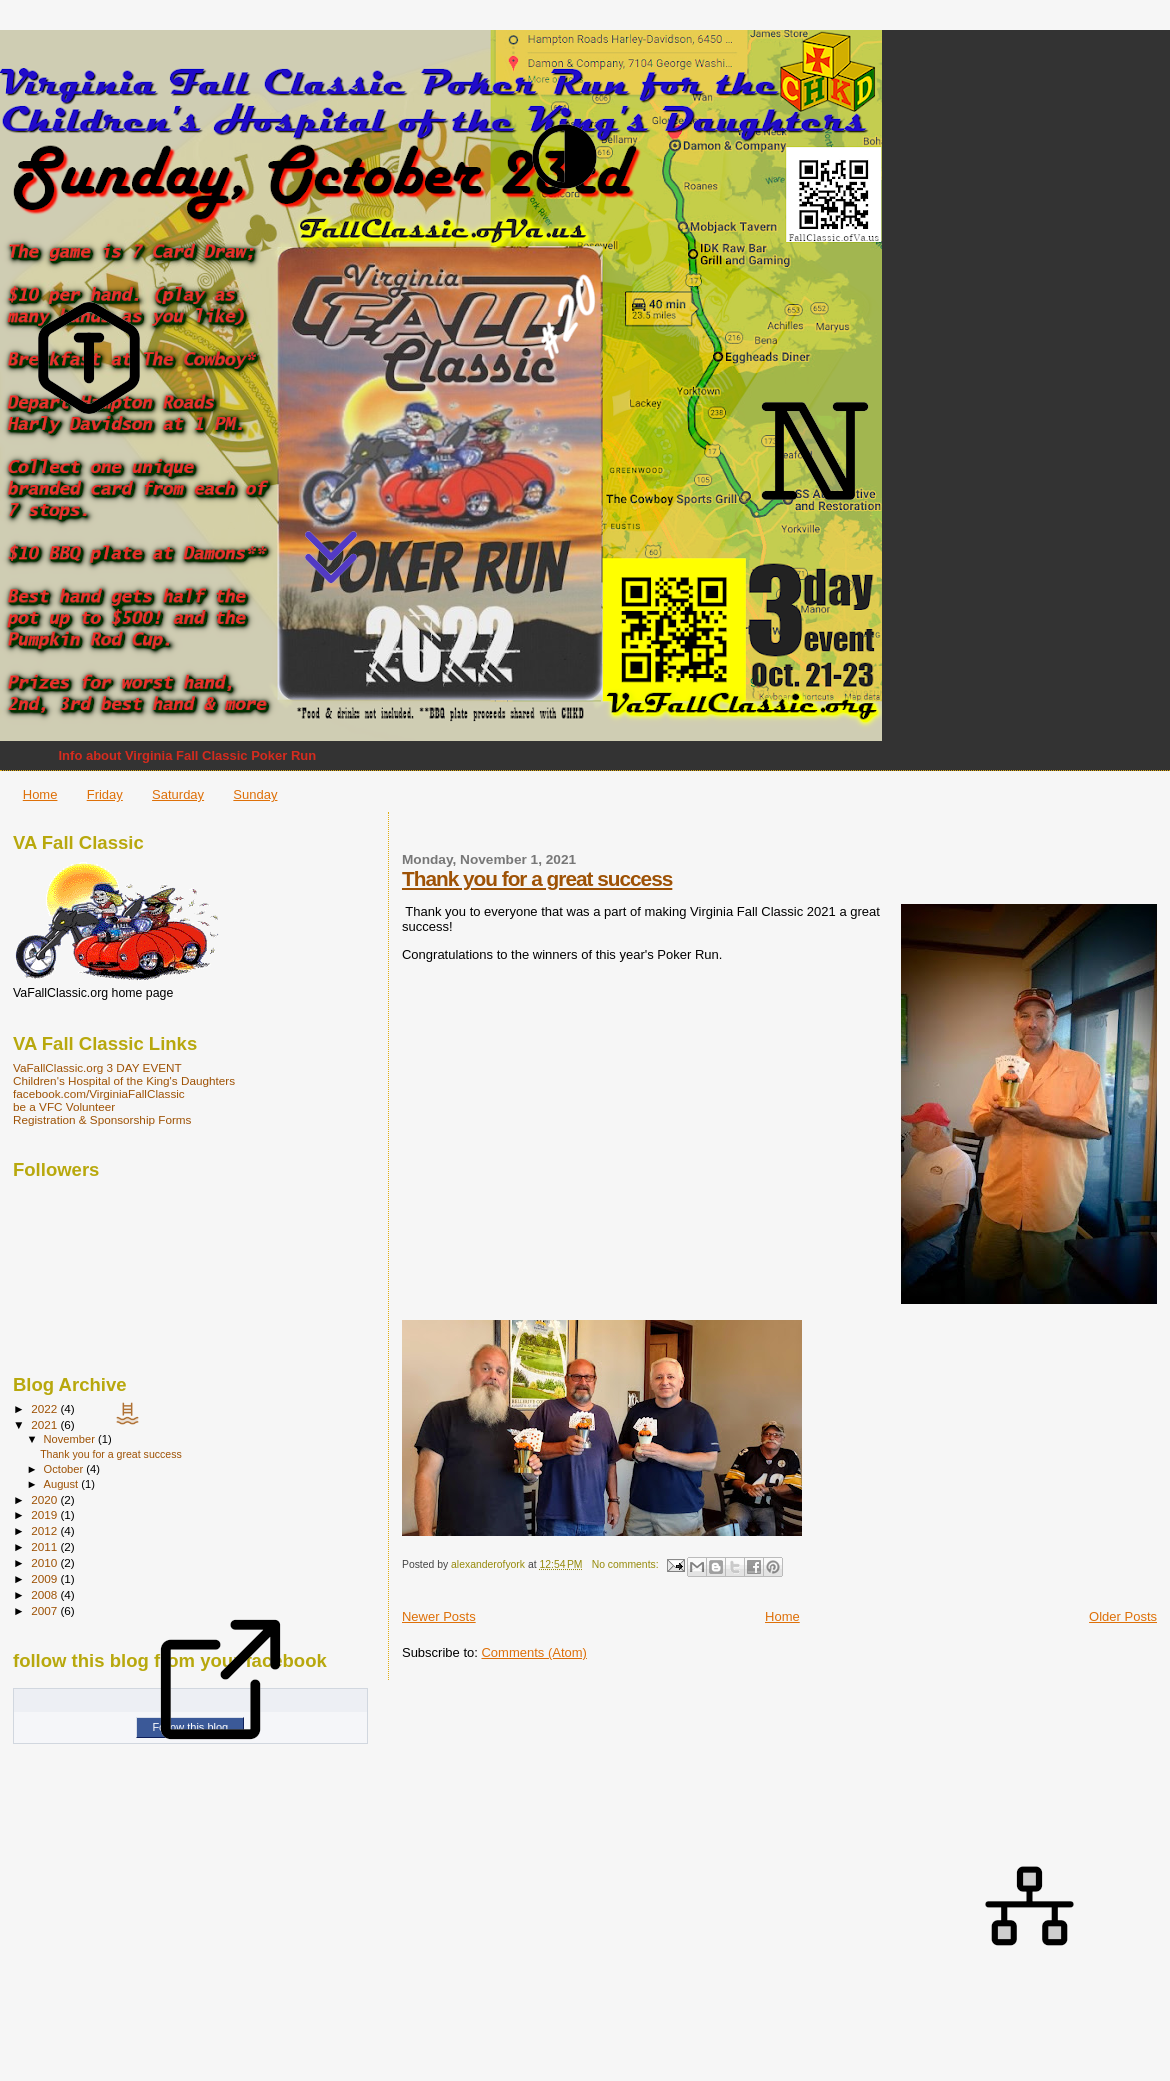 This screenshot has height=2081, width=1170. What do you see at coordinates (815, 451) in the screenshot?
I see `open notion app` at bounding box center [815, 451].